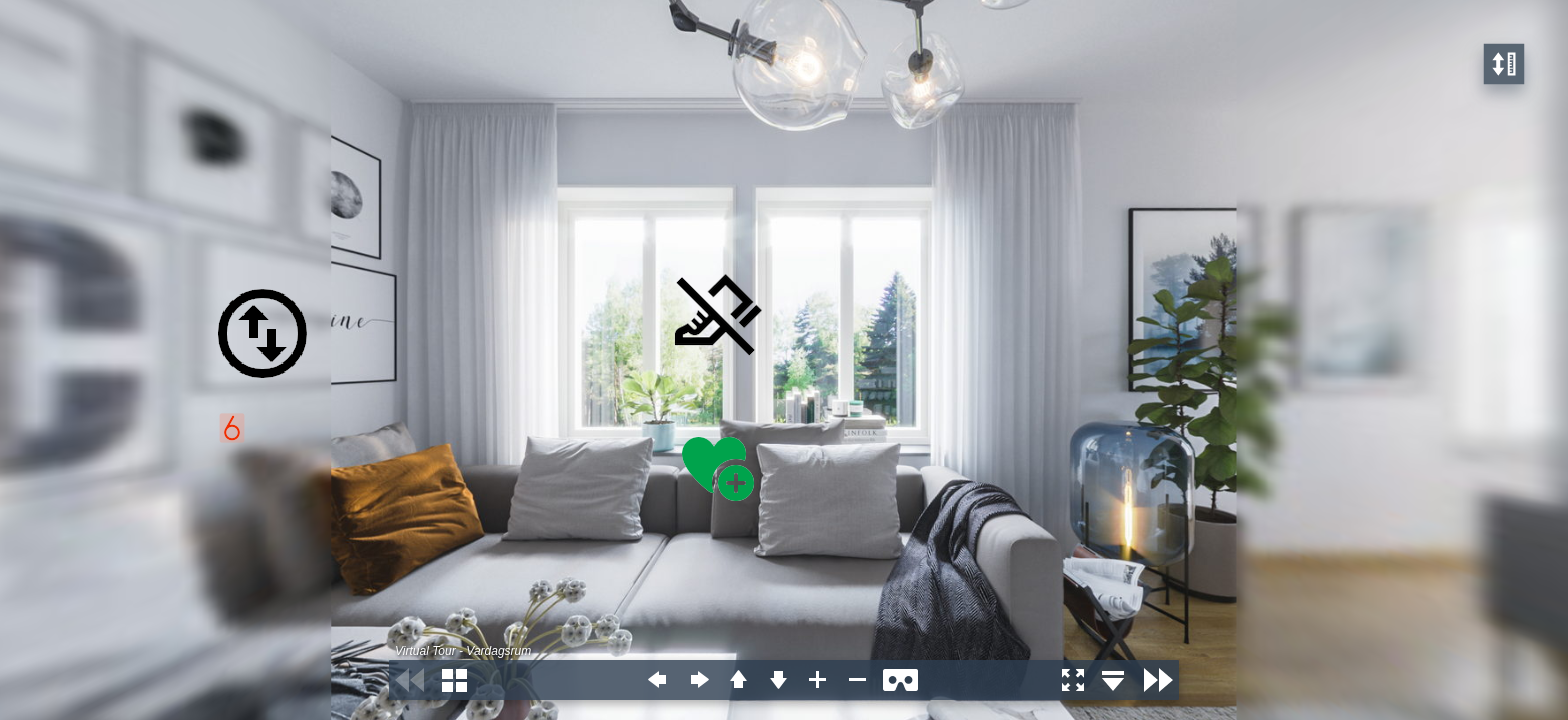 The image size is (1568, 720). I want to click on indicates step six in a multi-step process, so click(232, 428).